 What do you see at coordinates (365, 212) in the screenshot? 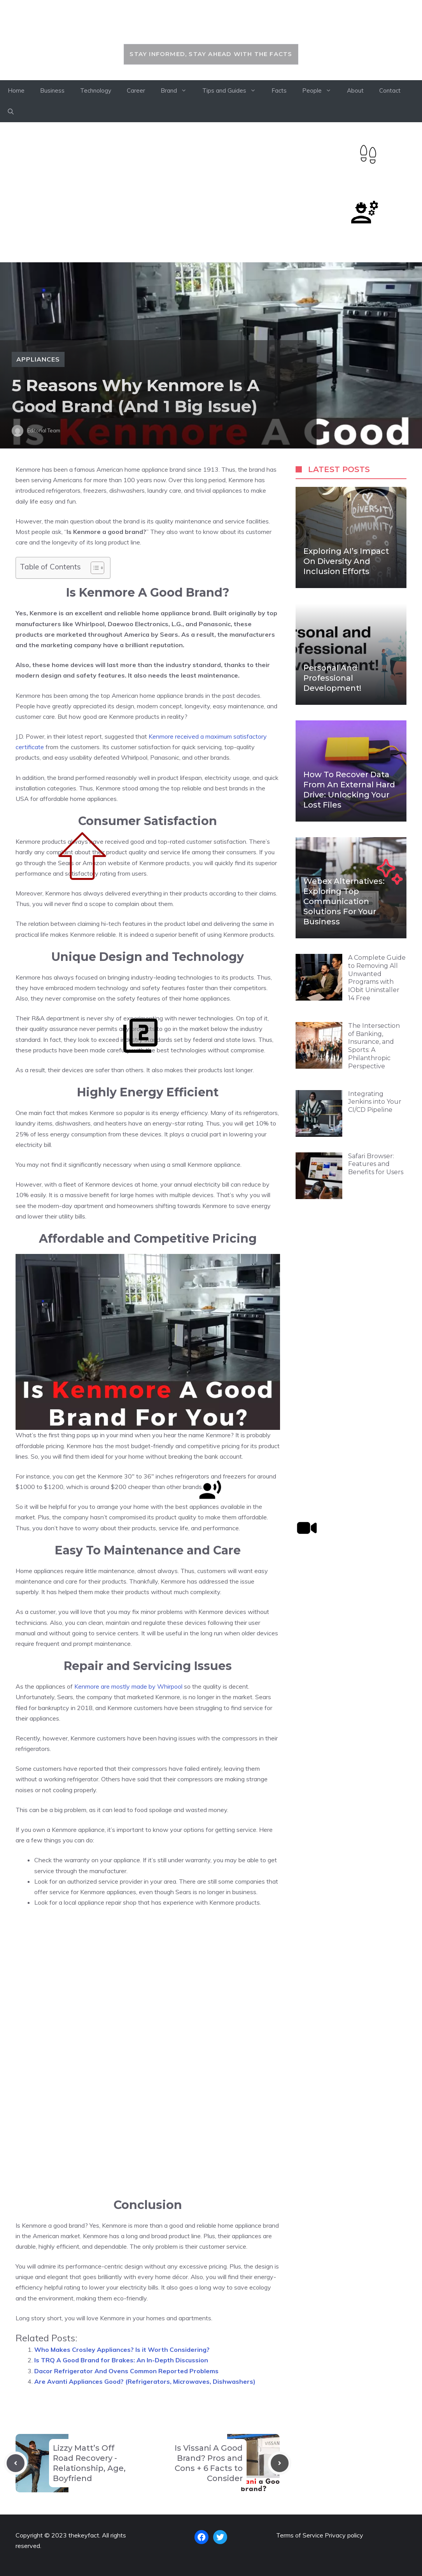
I see `access engineering or technical settings` at bounding box center [365, 212].